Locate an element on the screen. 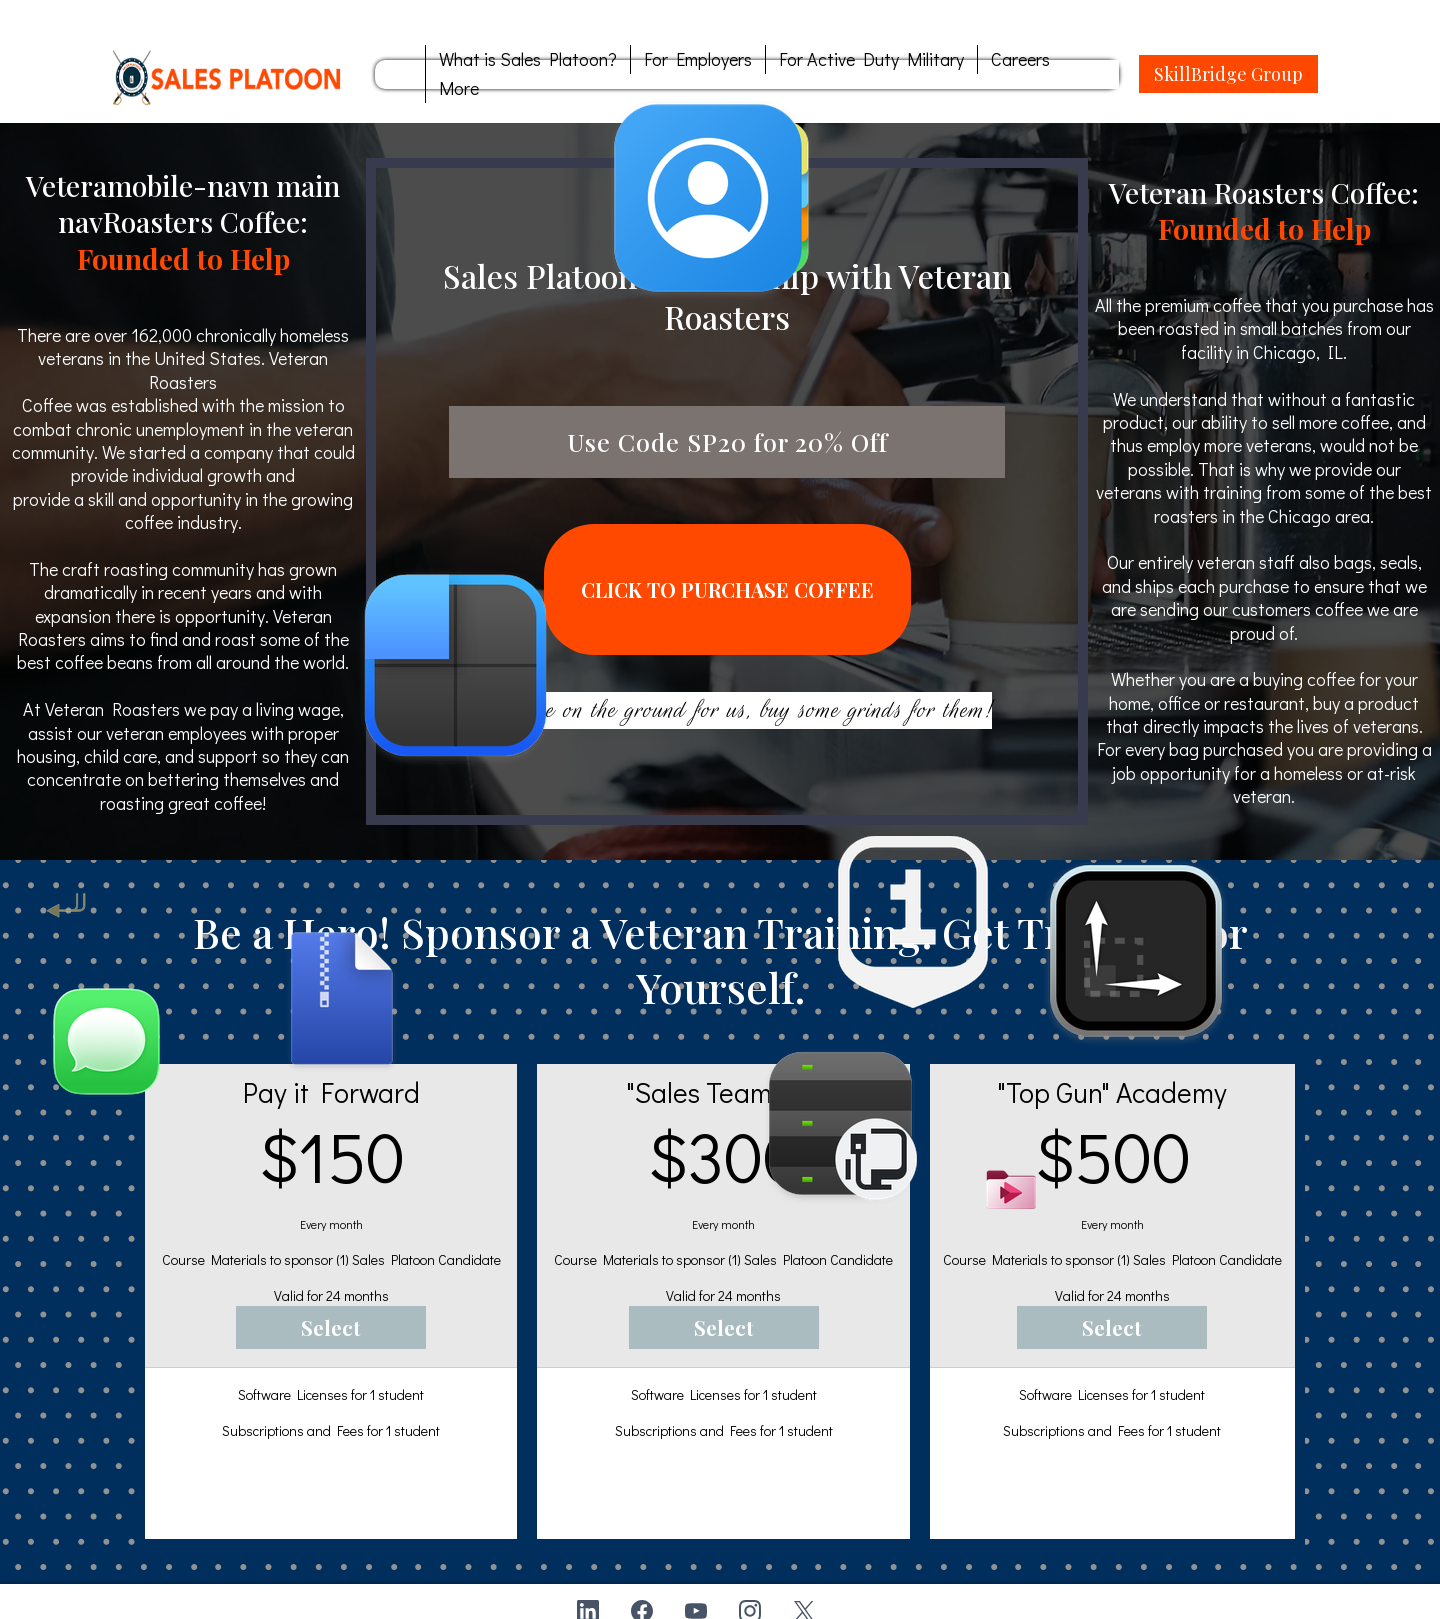 The image size is (1440, 1619). open the messages app is located at coordinates (106, 1041).